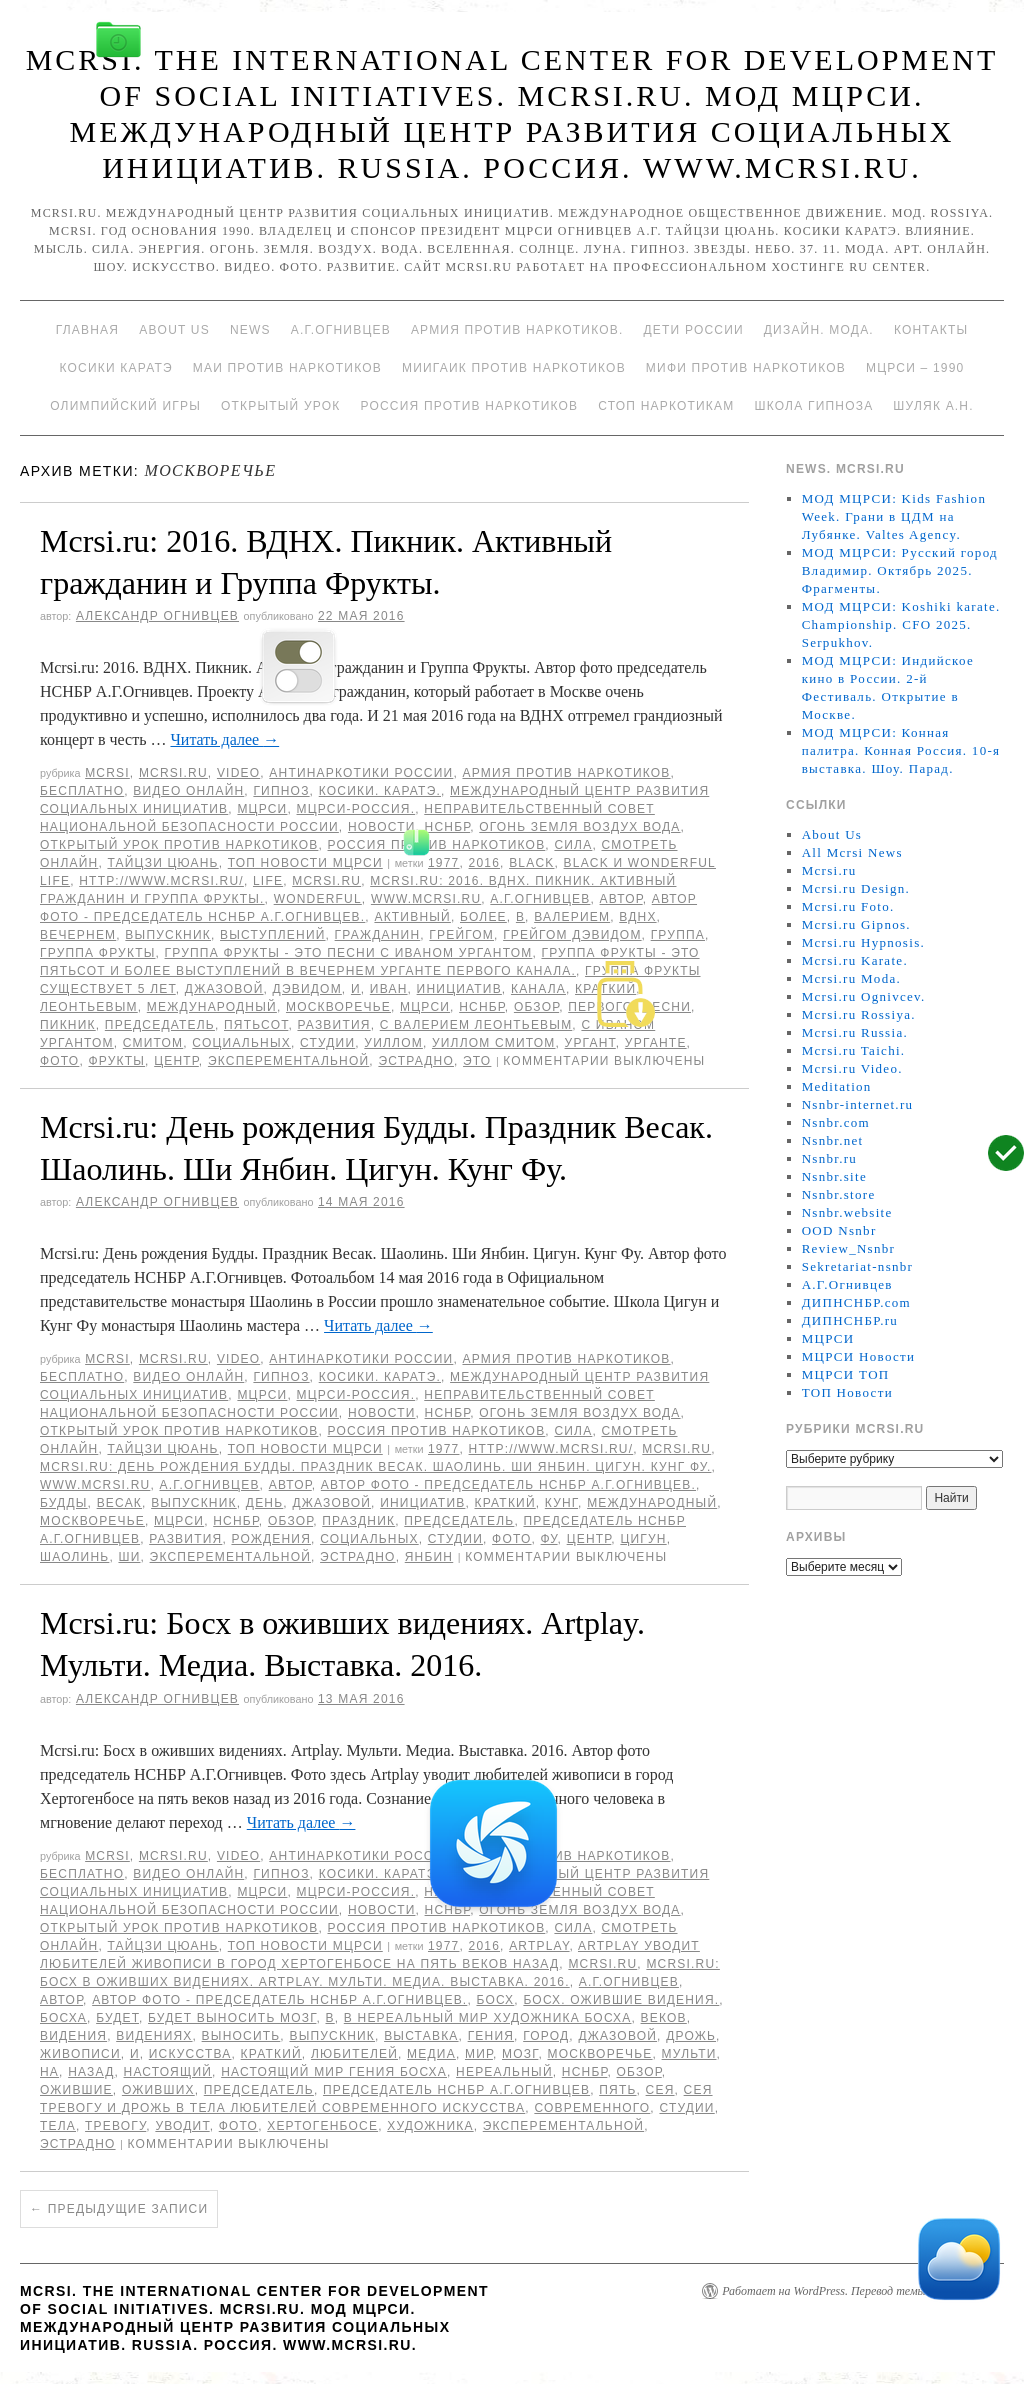 The height and width of the screenshot is (2384, 1024). Describe the element at coordinates (416, 842) in the screenshot. I see `open yast software group manager` at that location.